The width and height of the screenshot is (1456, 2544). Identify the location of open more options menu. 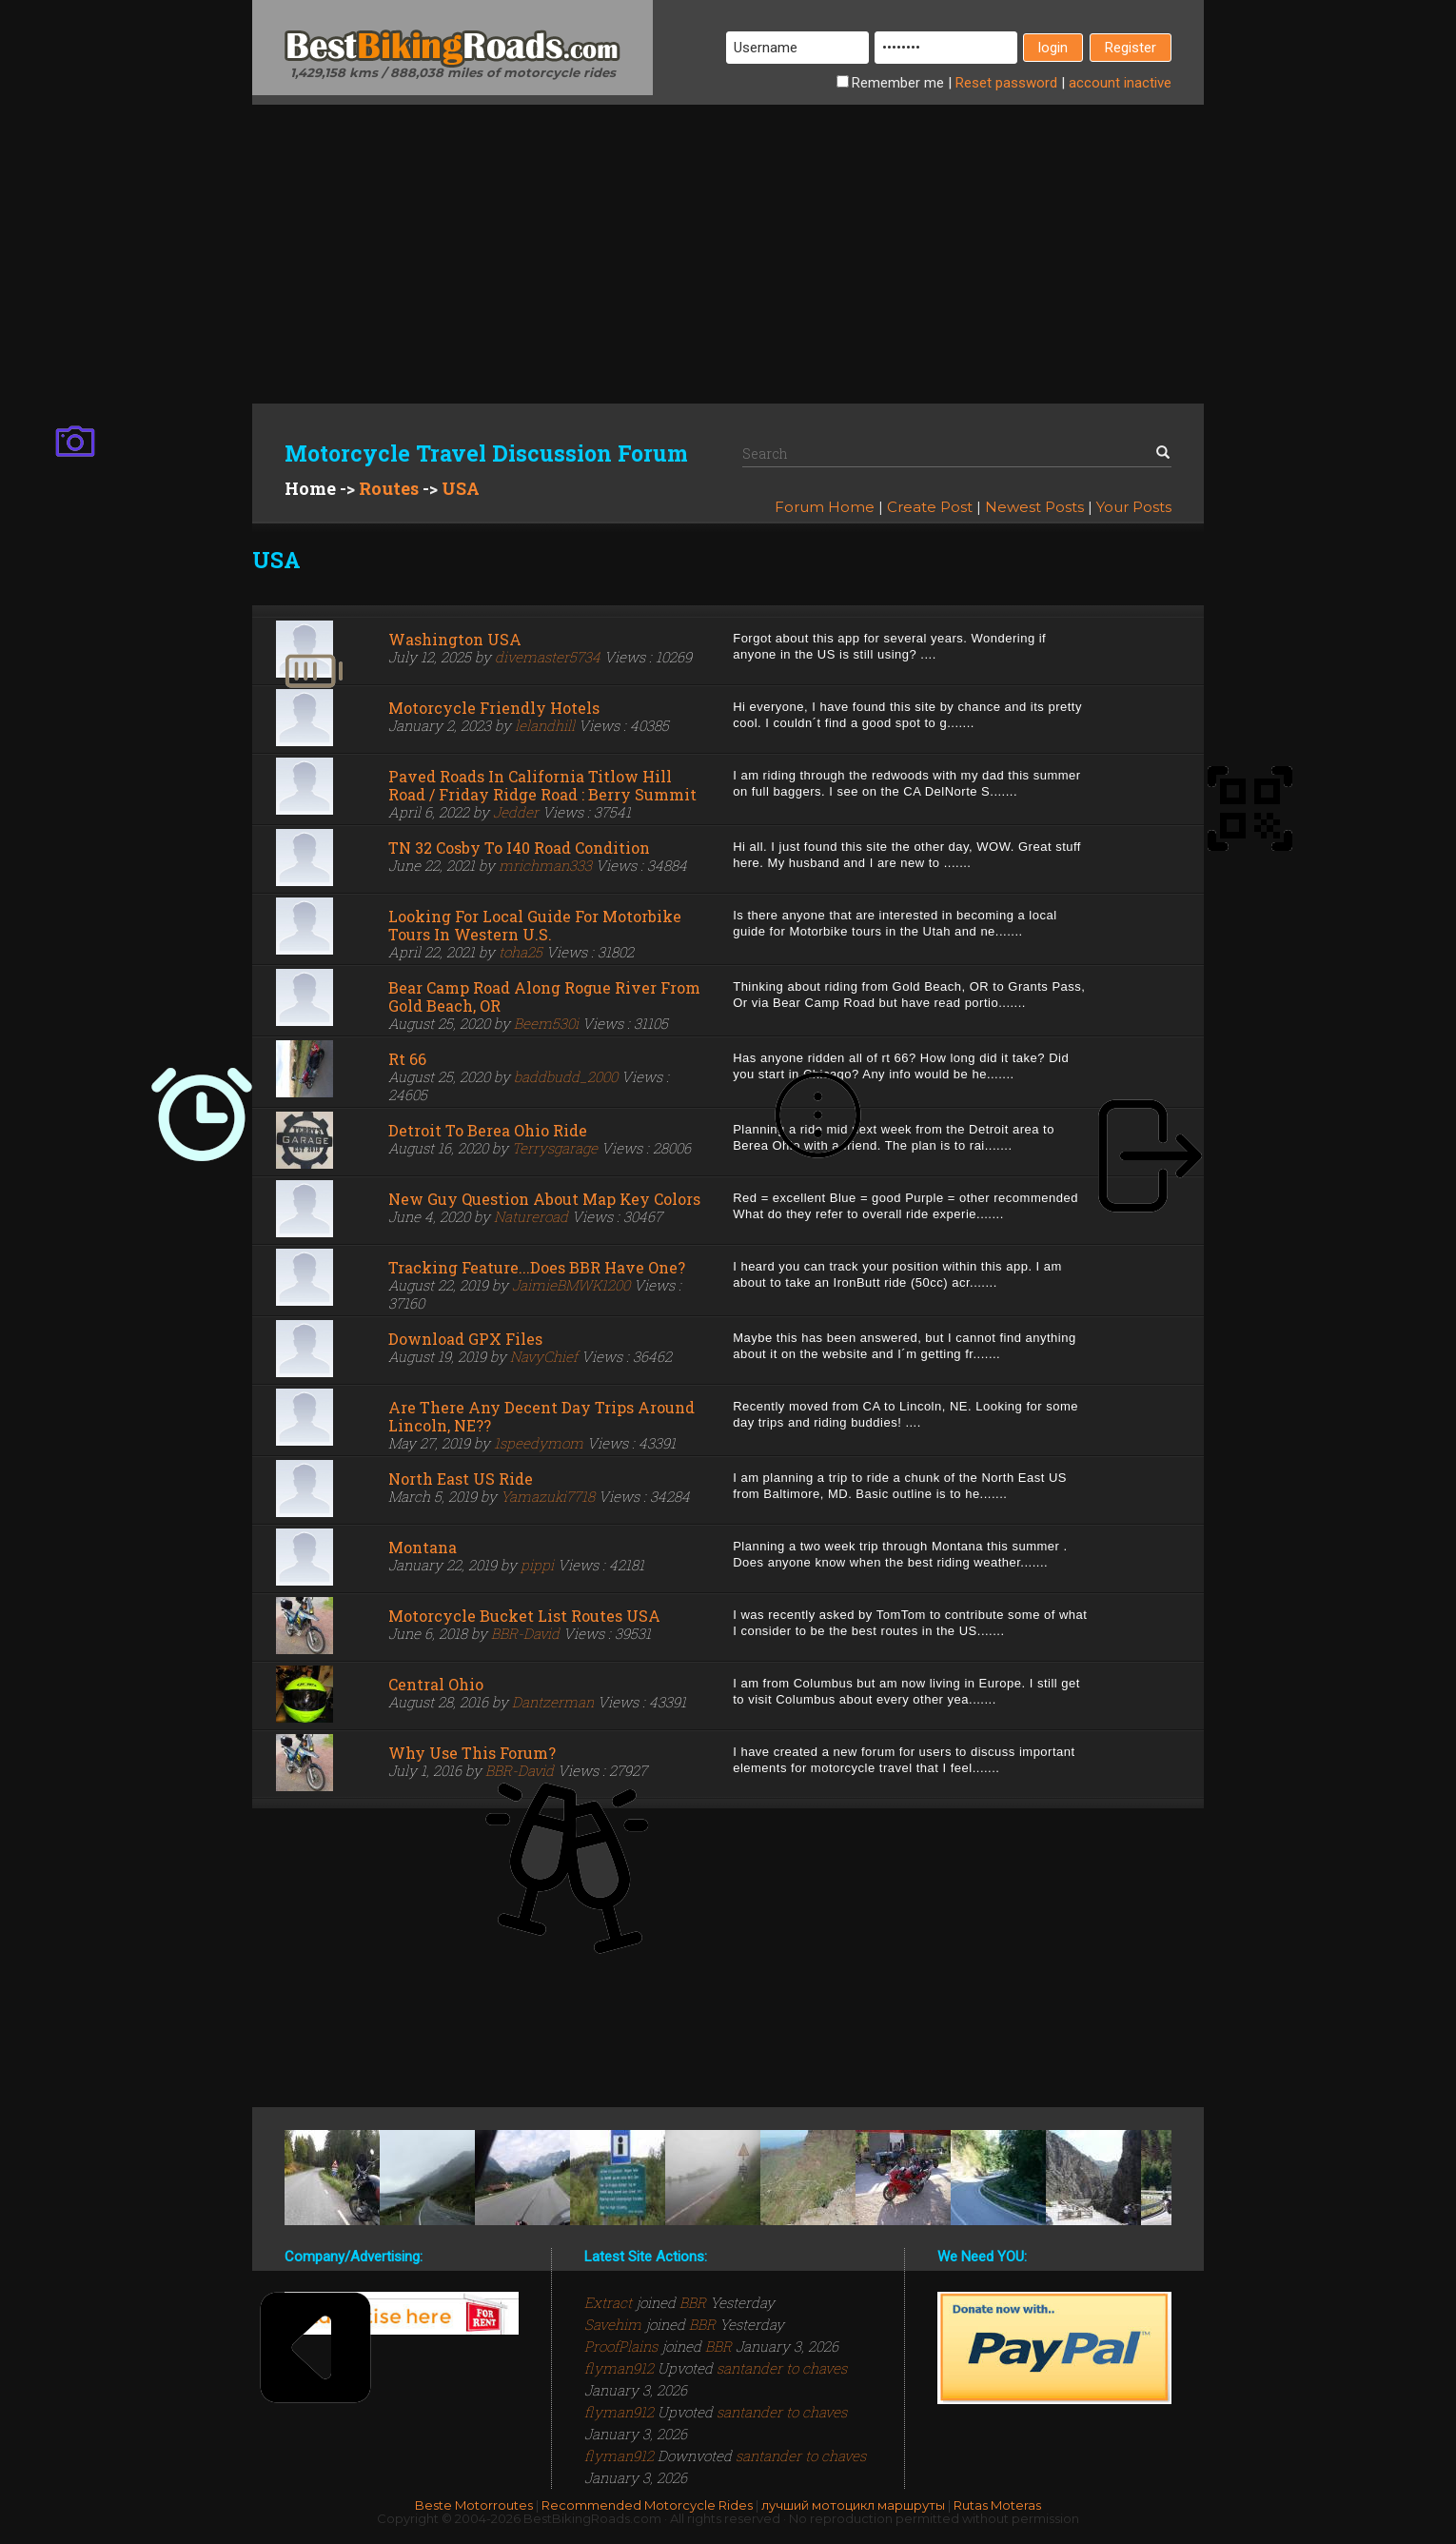
(817, 1114).